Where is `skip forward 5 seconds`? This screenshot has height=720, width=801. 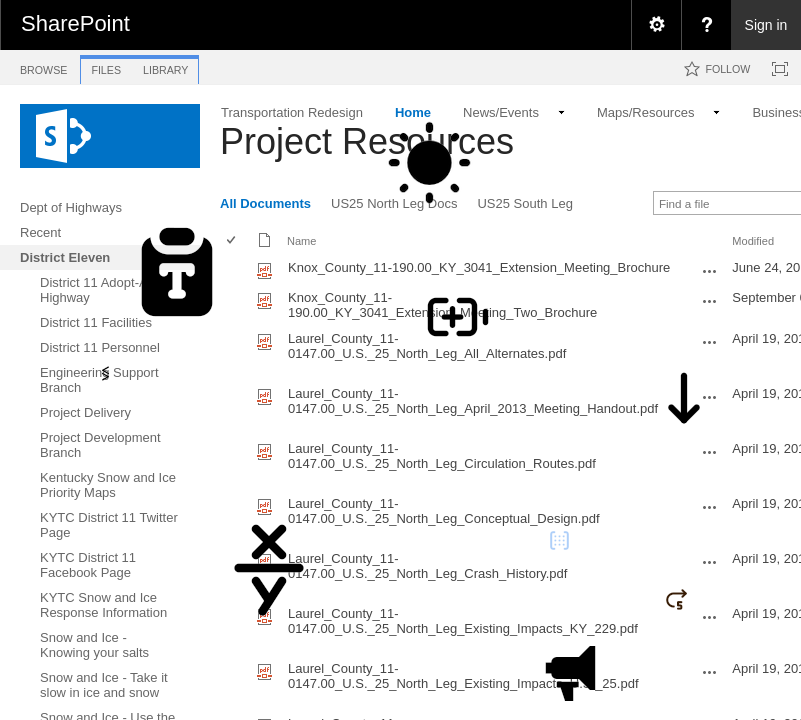 skip forward 5 seconds is located at coordinates (677, 600).